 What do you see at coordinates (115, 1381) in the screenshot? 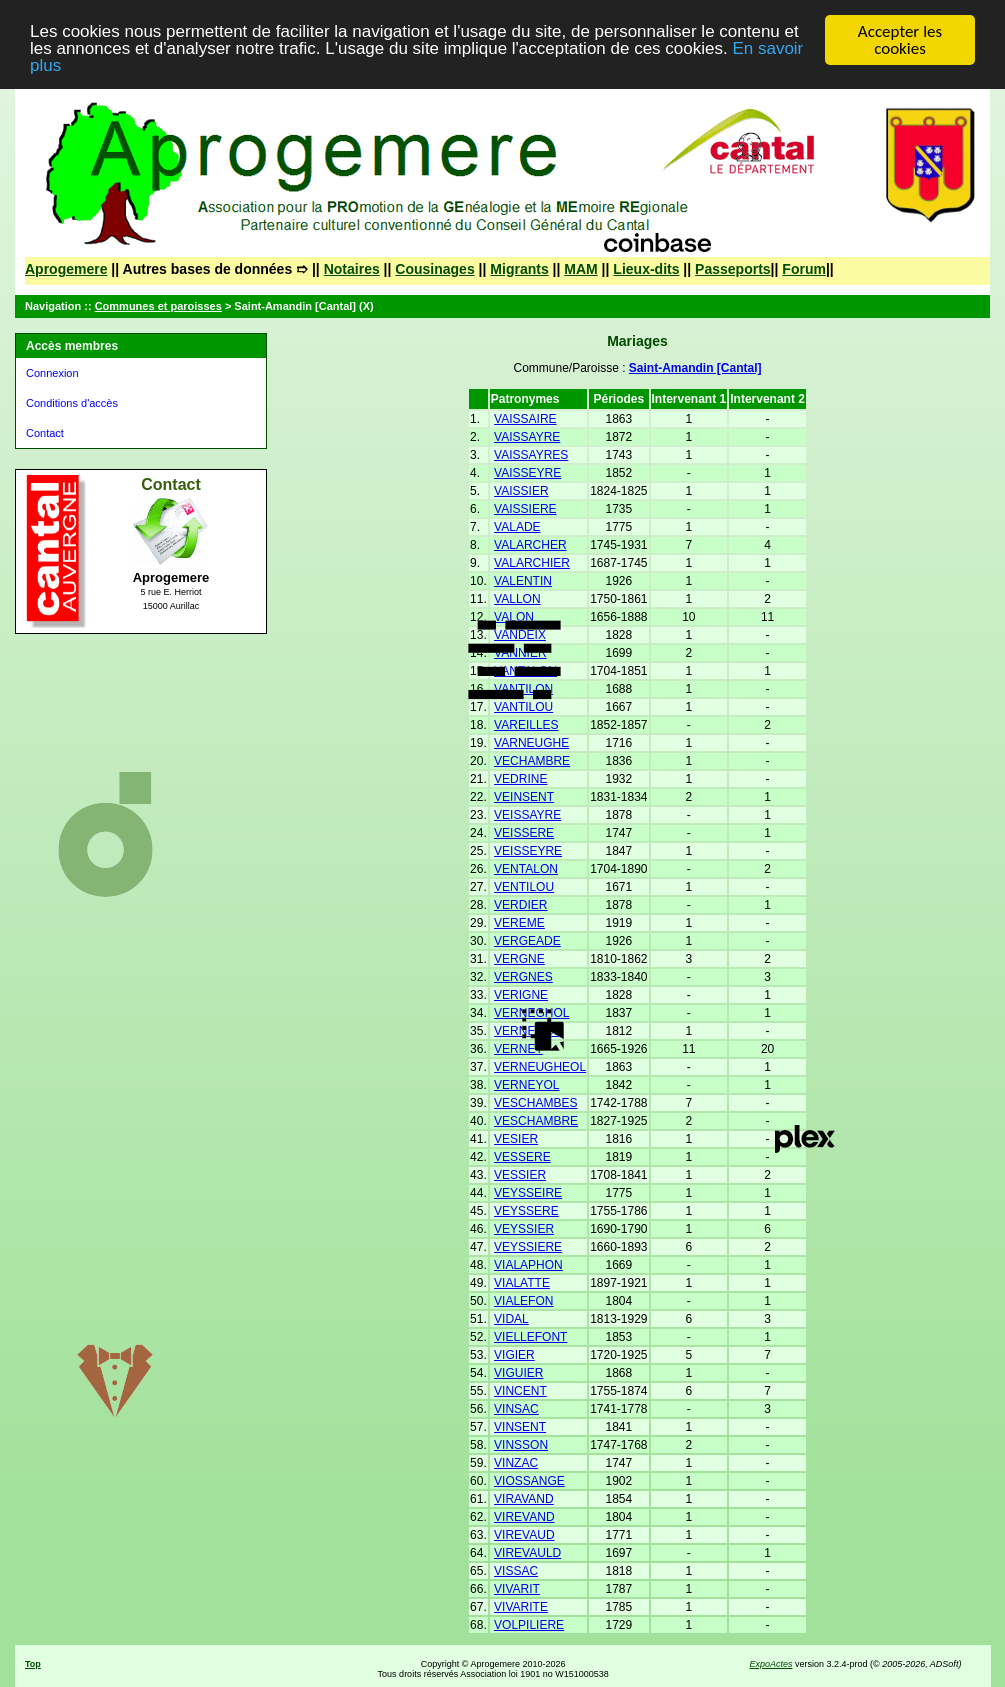
I see `stylelint CSS linting tool logo` at bounding box center [115, 1381].